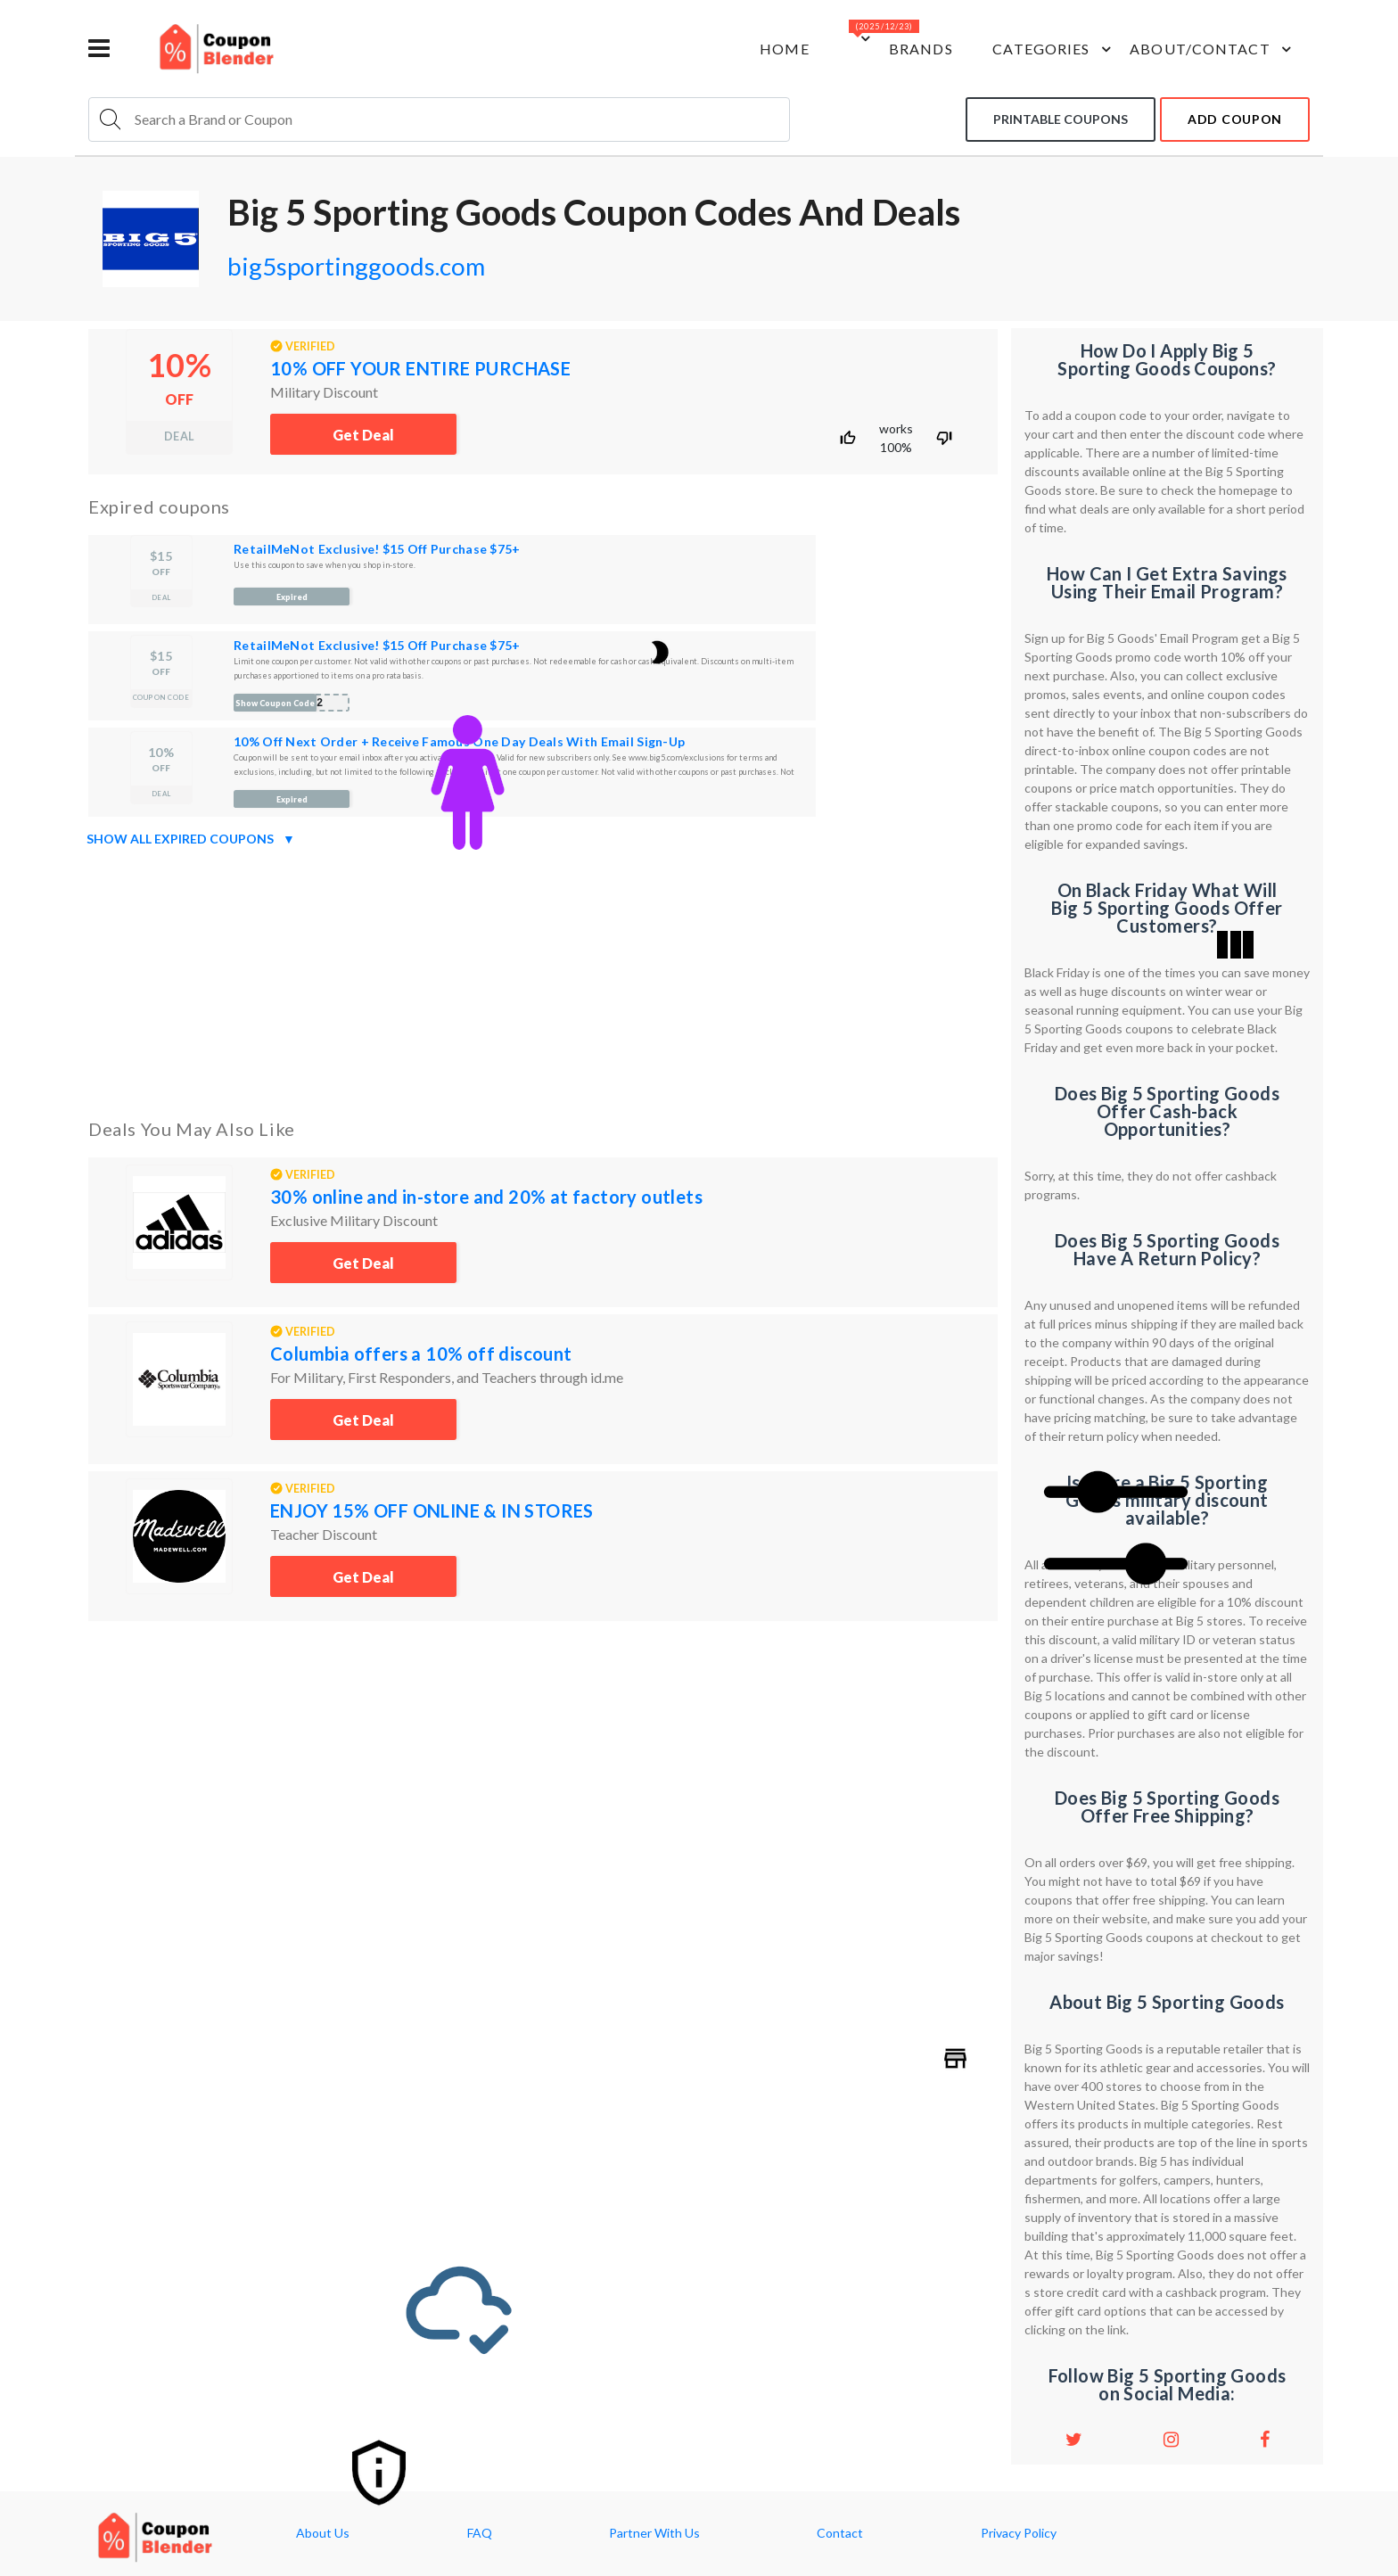  I want to click on adjust settings or preferences, so click(1115, 1527).